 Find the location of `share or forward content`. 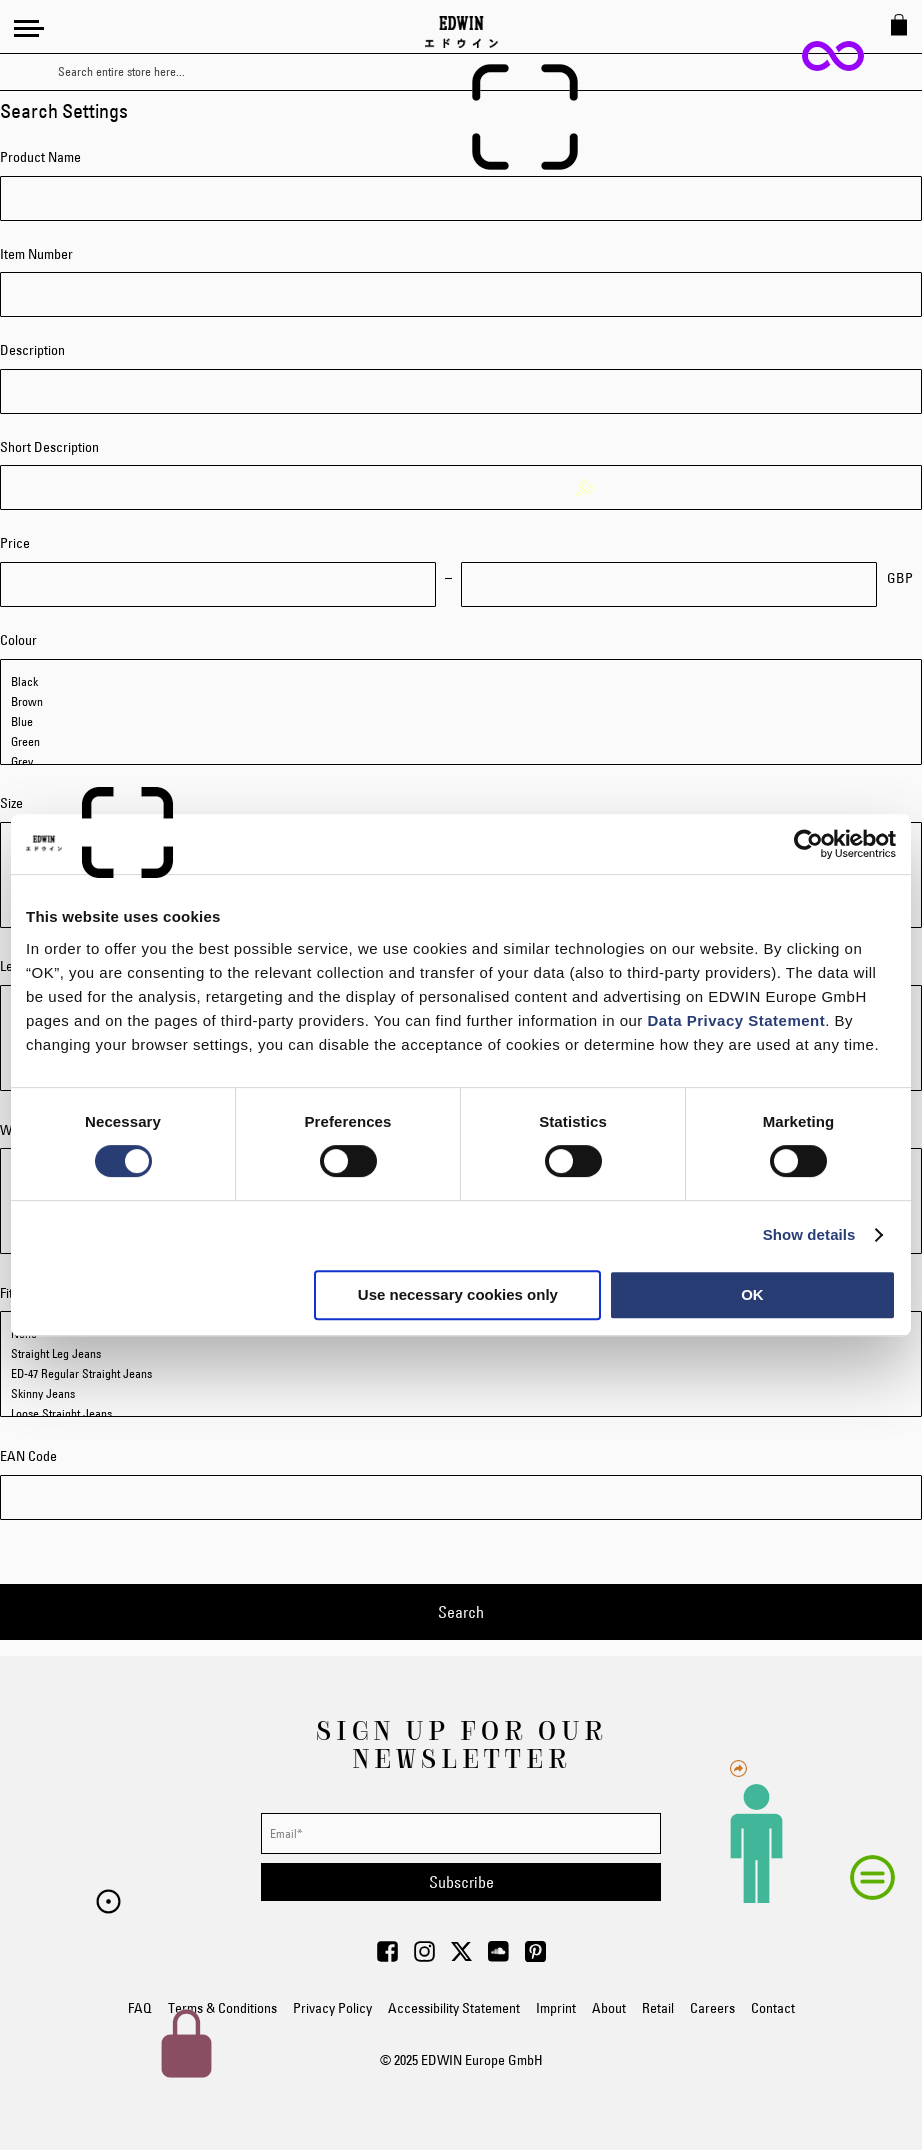

share or forward content is located at coordinates (738, 1768).